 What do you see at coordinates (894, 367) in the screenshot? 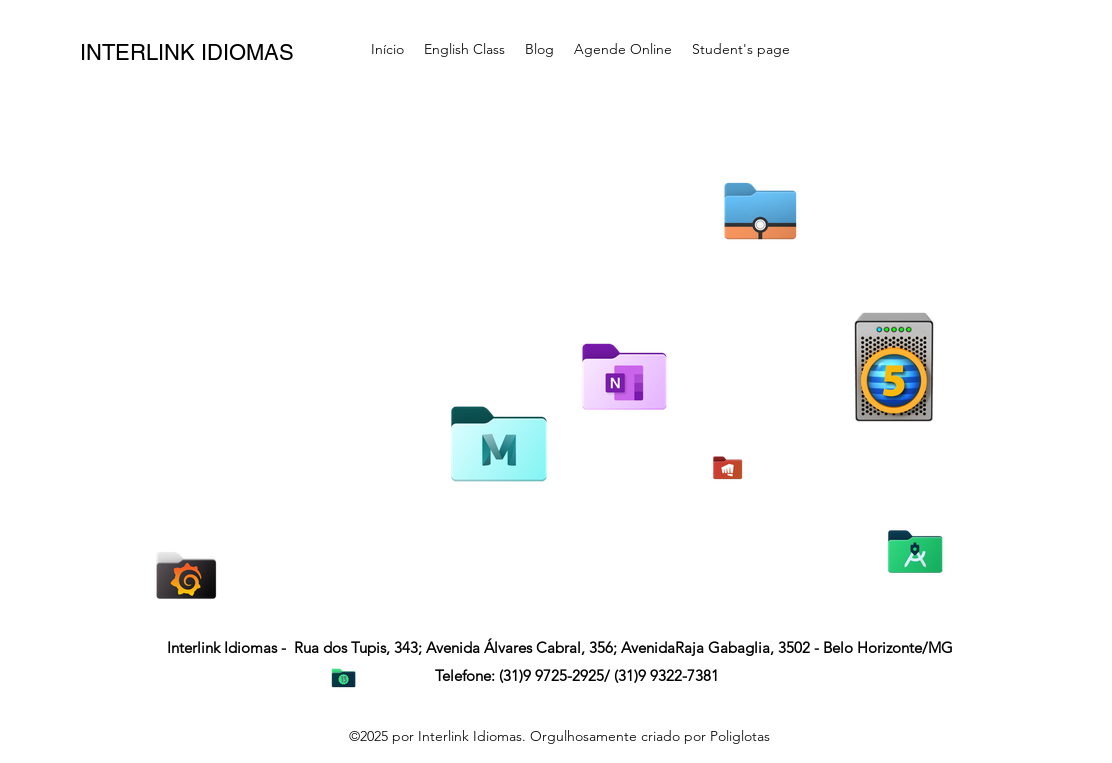
I see `RAID 5 storage configuration status` at bounding box center [894, 367].